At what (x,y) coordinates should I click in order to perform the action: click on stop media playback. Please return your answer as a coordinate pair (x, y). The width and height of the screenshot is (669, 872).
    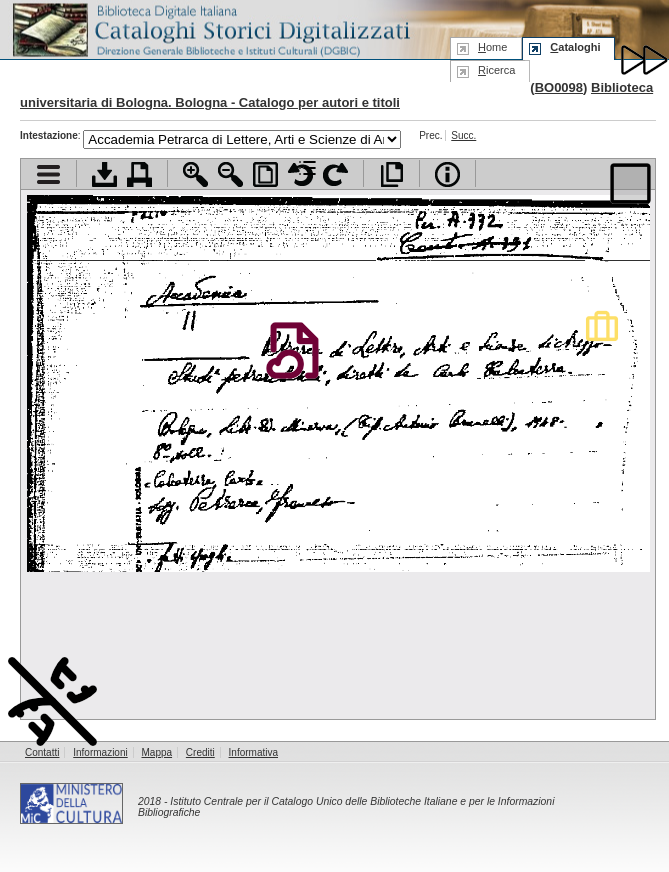
    Looking at the image, I should click on (630, 183).